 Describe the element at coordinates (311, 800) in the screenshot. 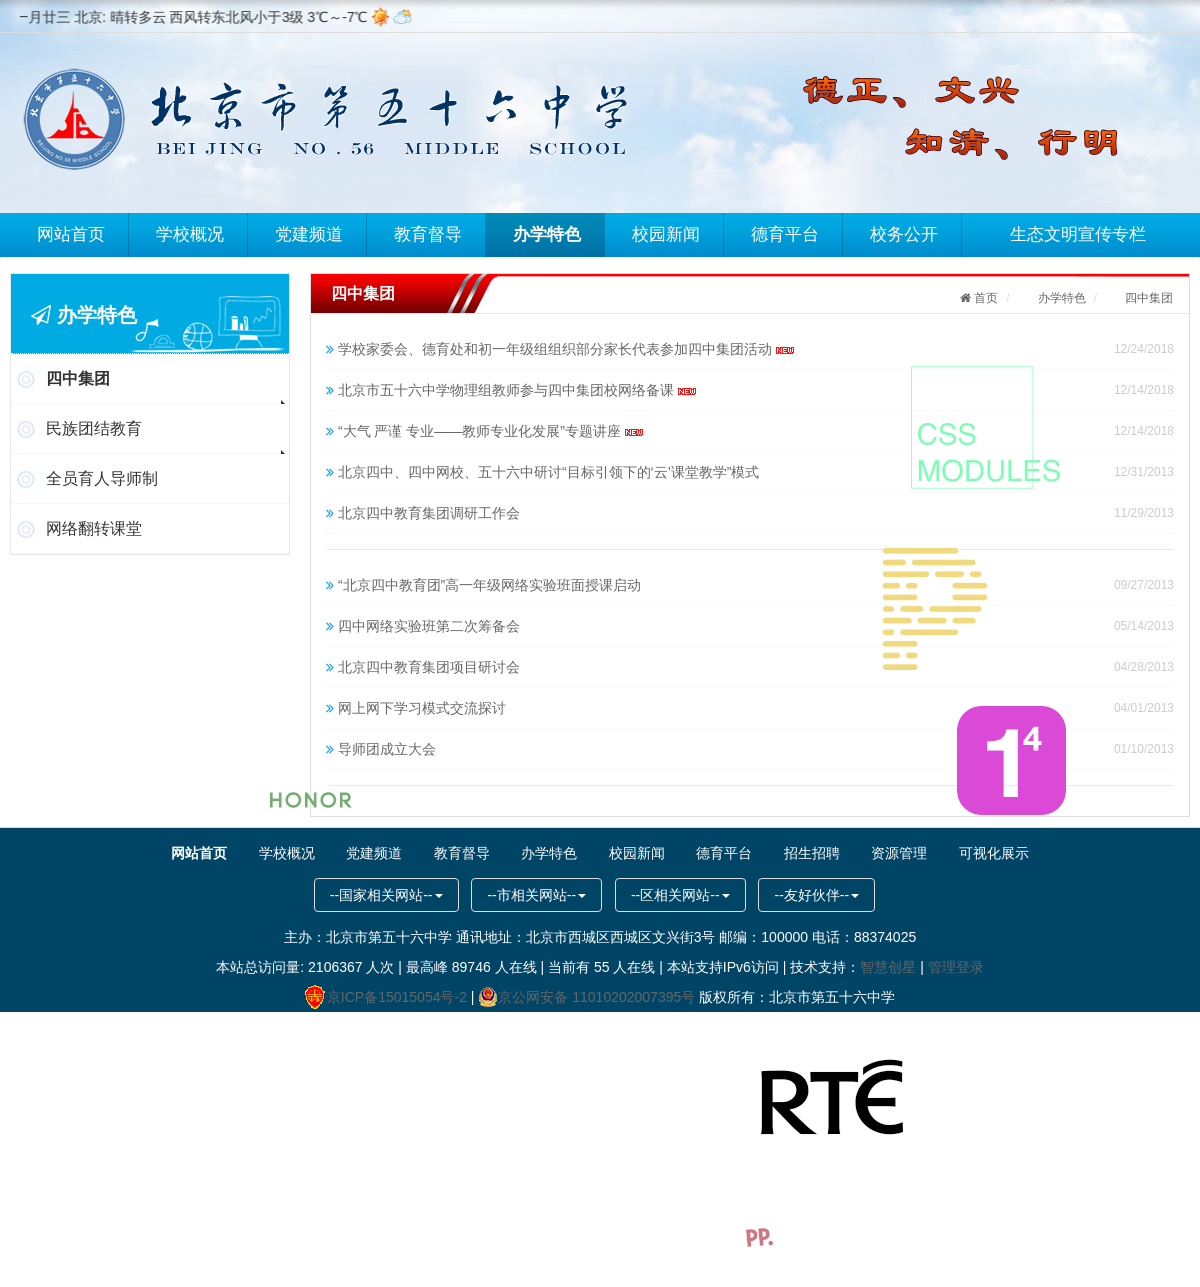

I see `honor brand logo` at that location.